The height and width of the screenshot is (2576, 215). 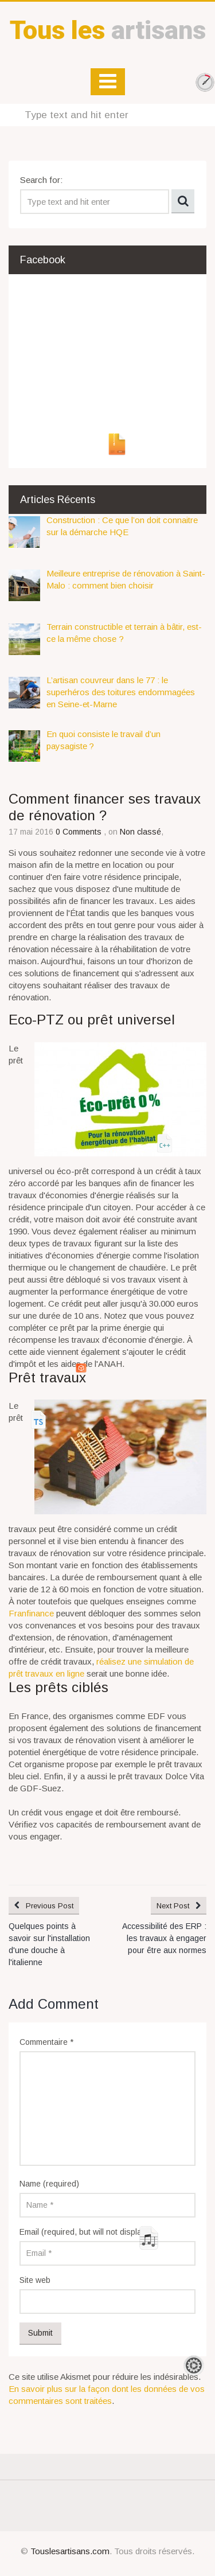 I want to click on open a 3D model file in STL format, so click(x=81, y=1367).